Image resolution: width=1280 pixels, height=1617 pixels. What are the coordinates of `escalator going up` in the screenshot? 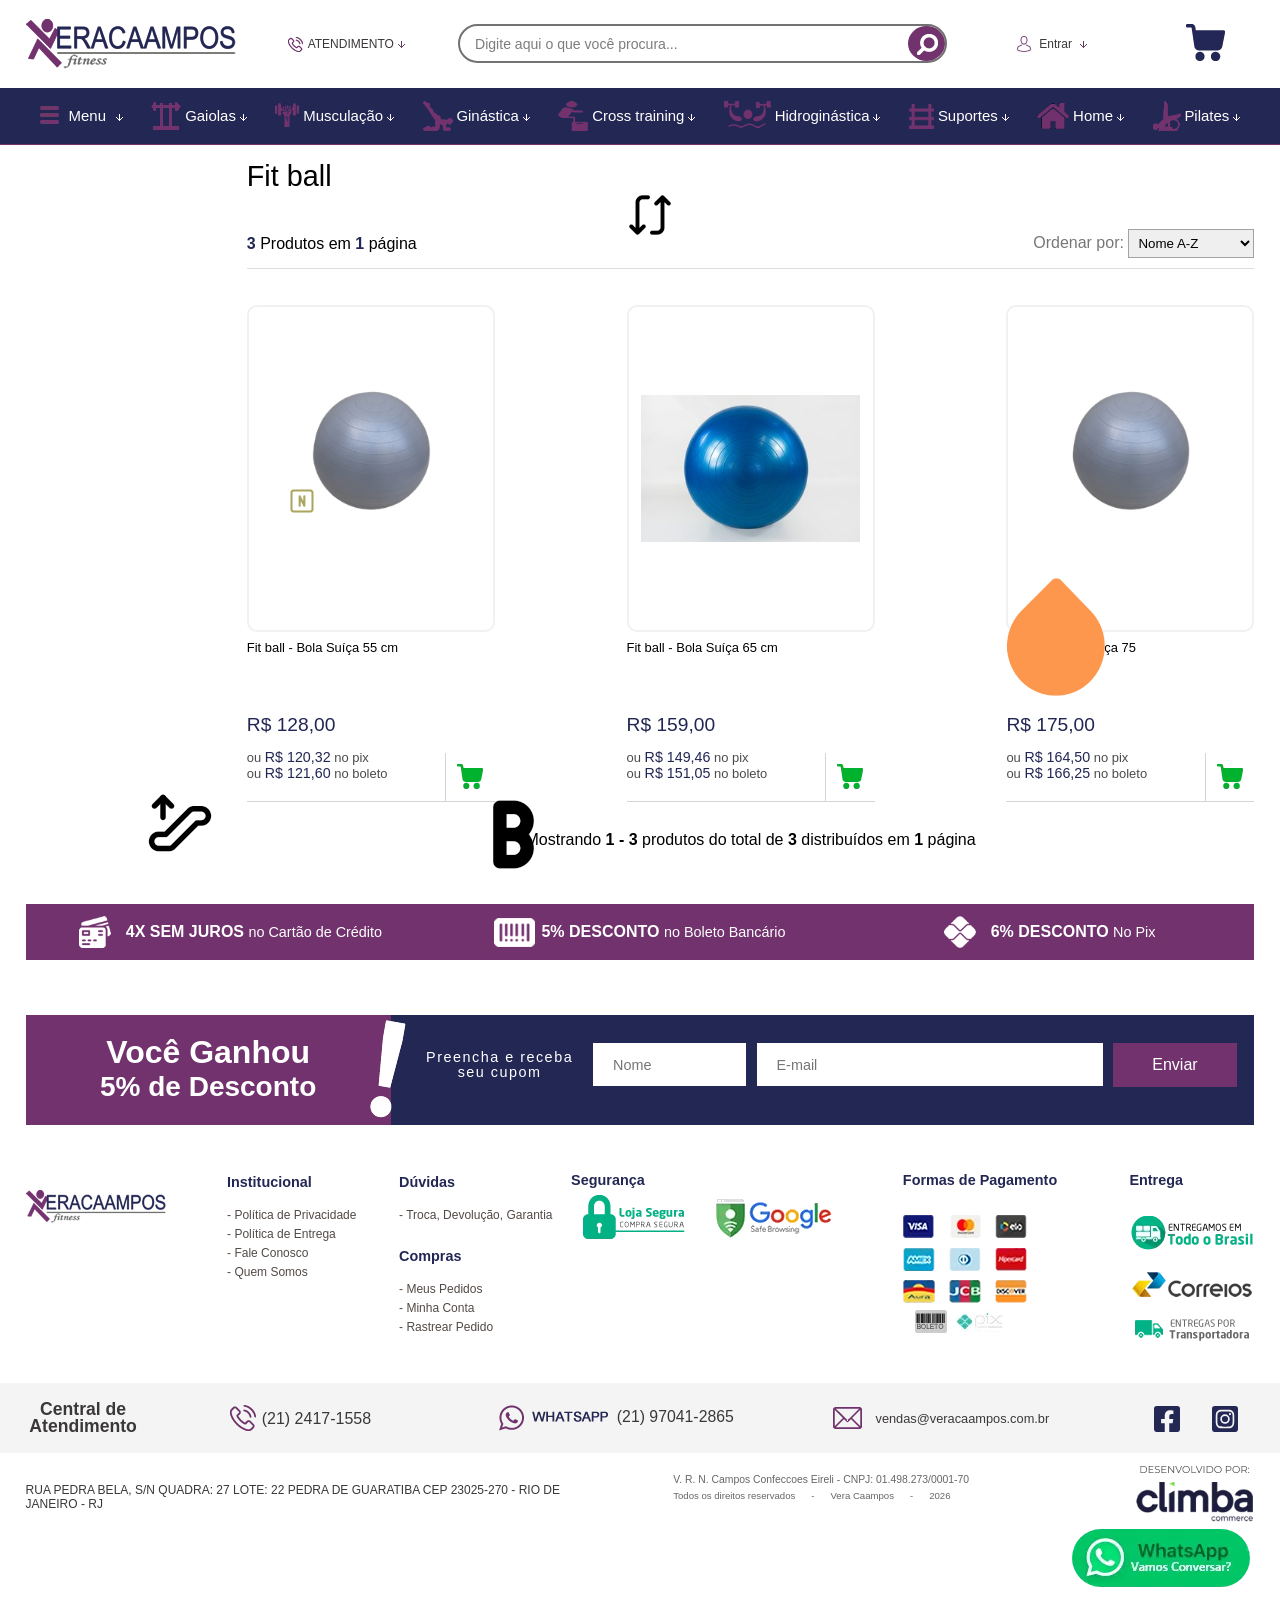 It's located at (180, 823).